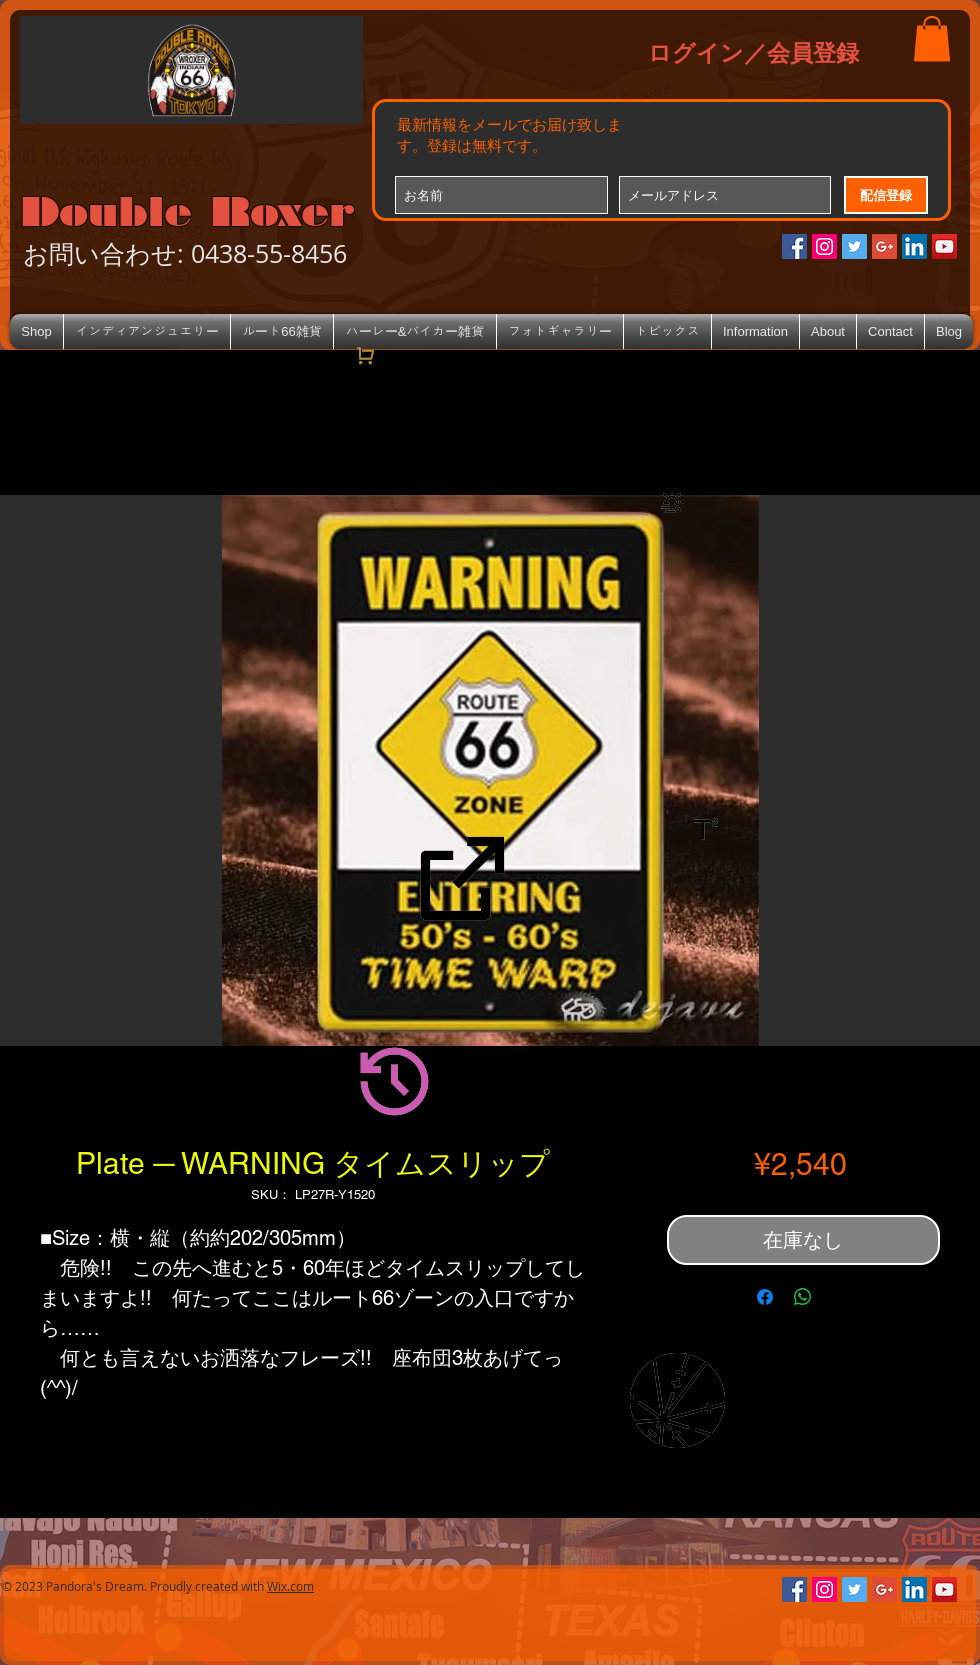 The image size is (980, 1665). I want to click on open link in a new tab or window, so click(462, 878).